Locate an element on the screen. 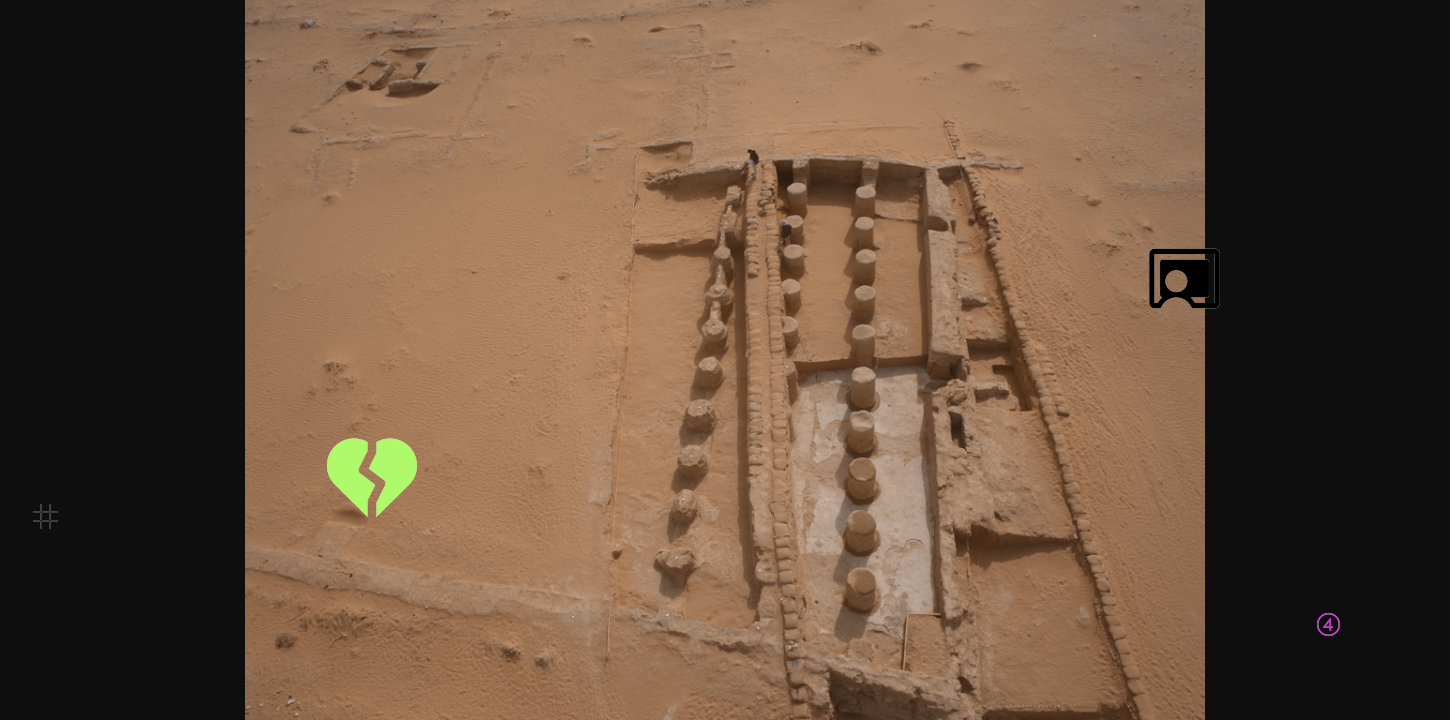 The width and height of the screenshot is (1450, 720). access teaching or presentation mode is located at coordinates (1184, 278).